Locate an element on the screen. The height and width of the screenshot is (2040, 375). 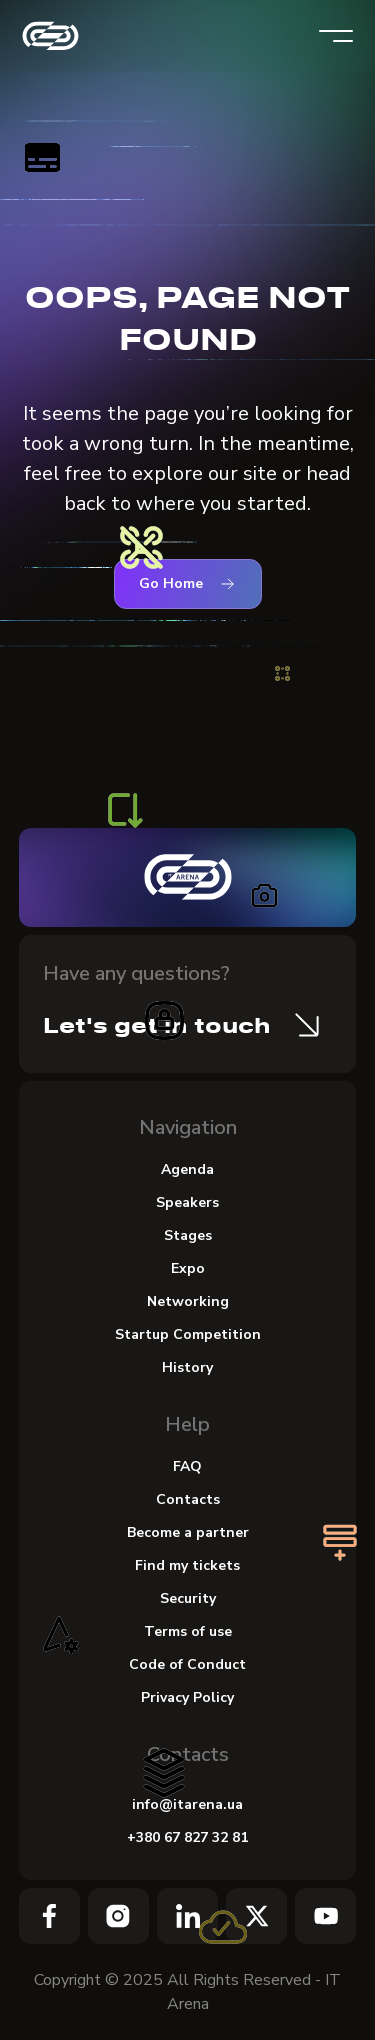
take a photo is located at coordinates (264, 895).